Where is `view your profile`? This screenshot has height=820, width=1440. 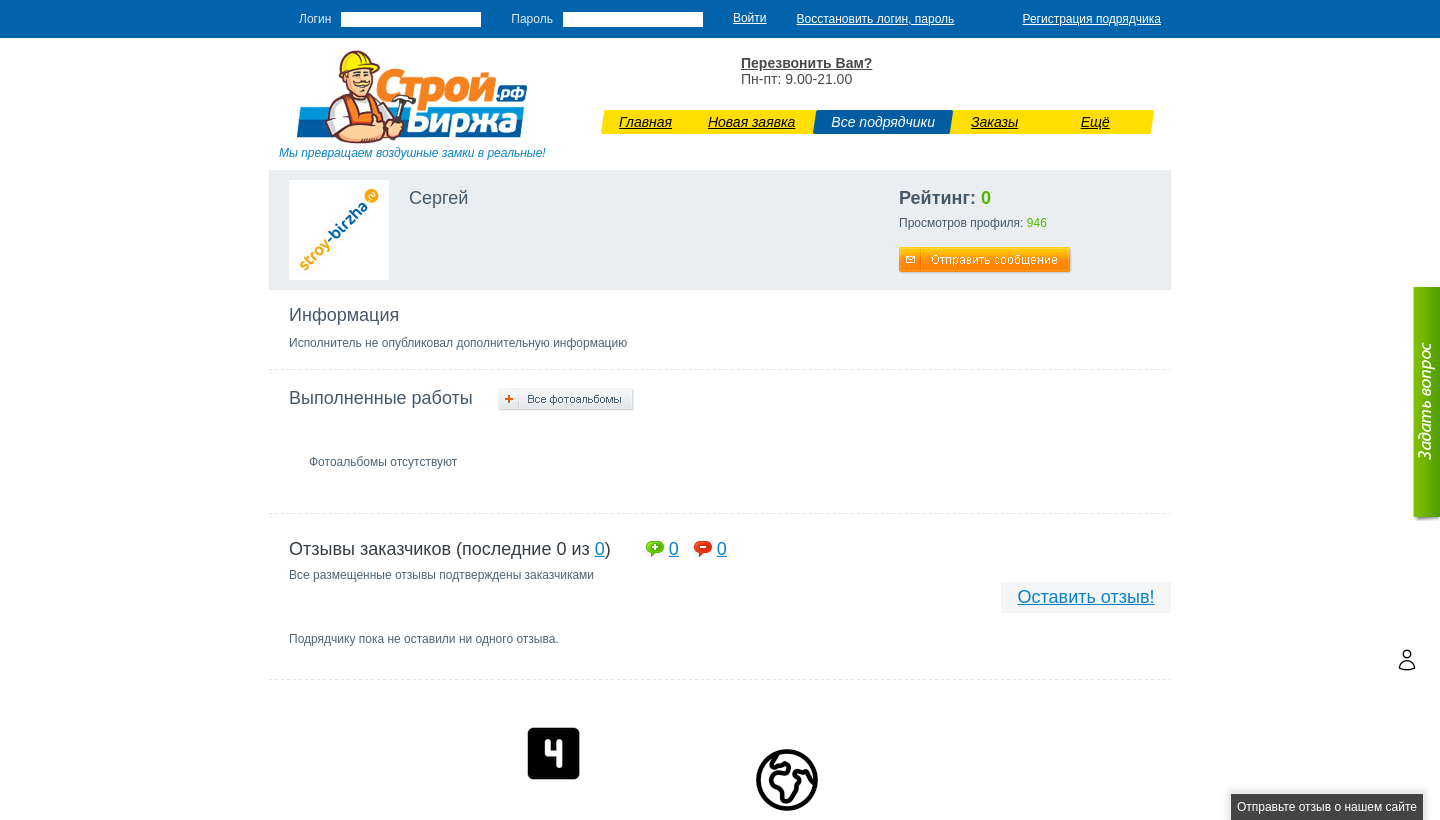 view your profile is located at coordinates (1407, 660).